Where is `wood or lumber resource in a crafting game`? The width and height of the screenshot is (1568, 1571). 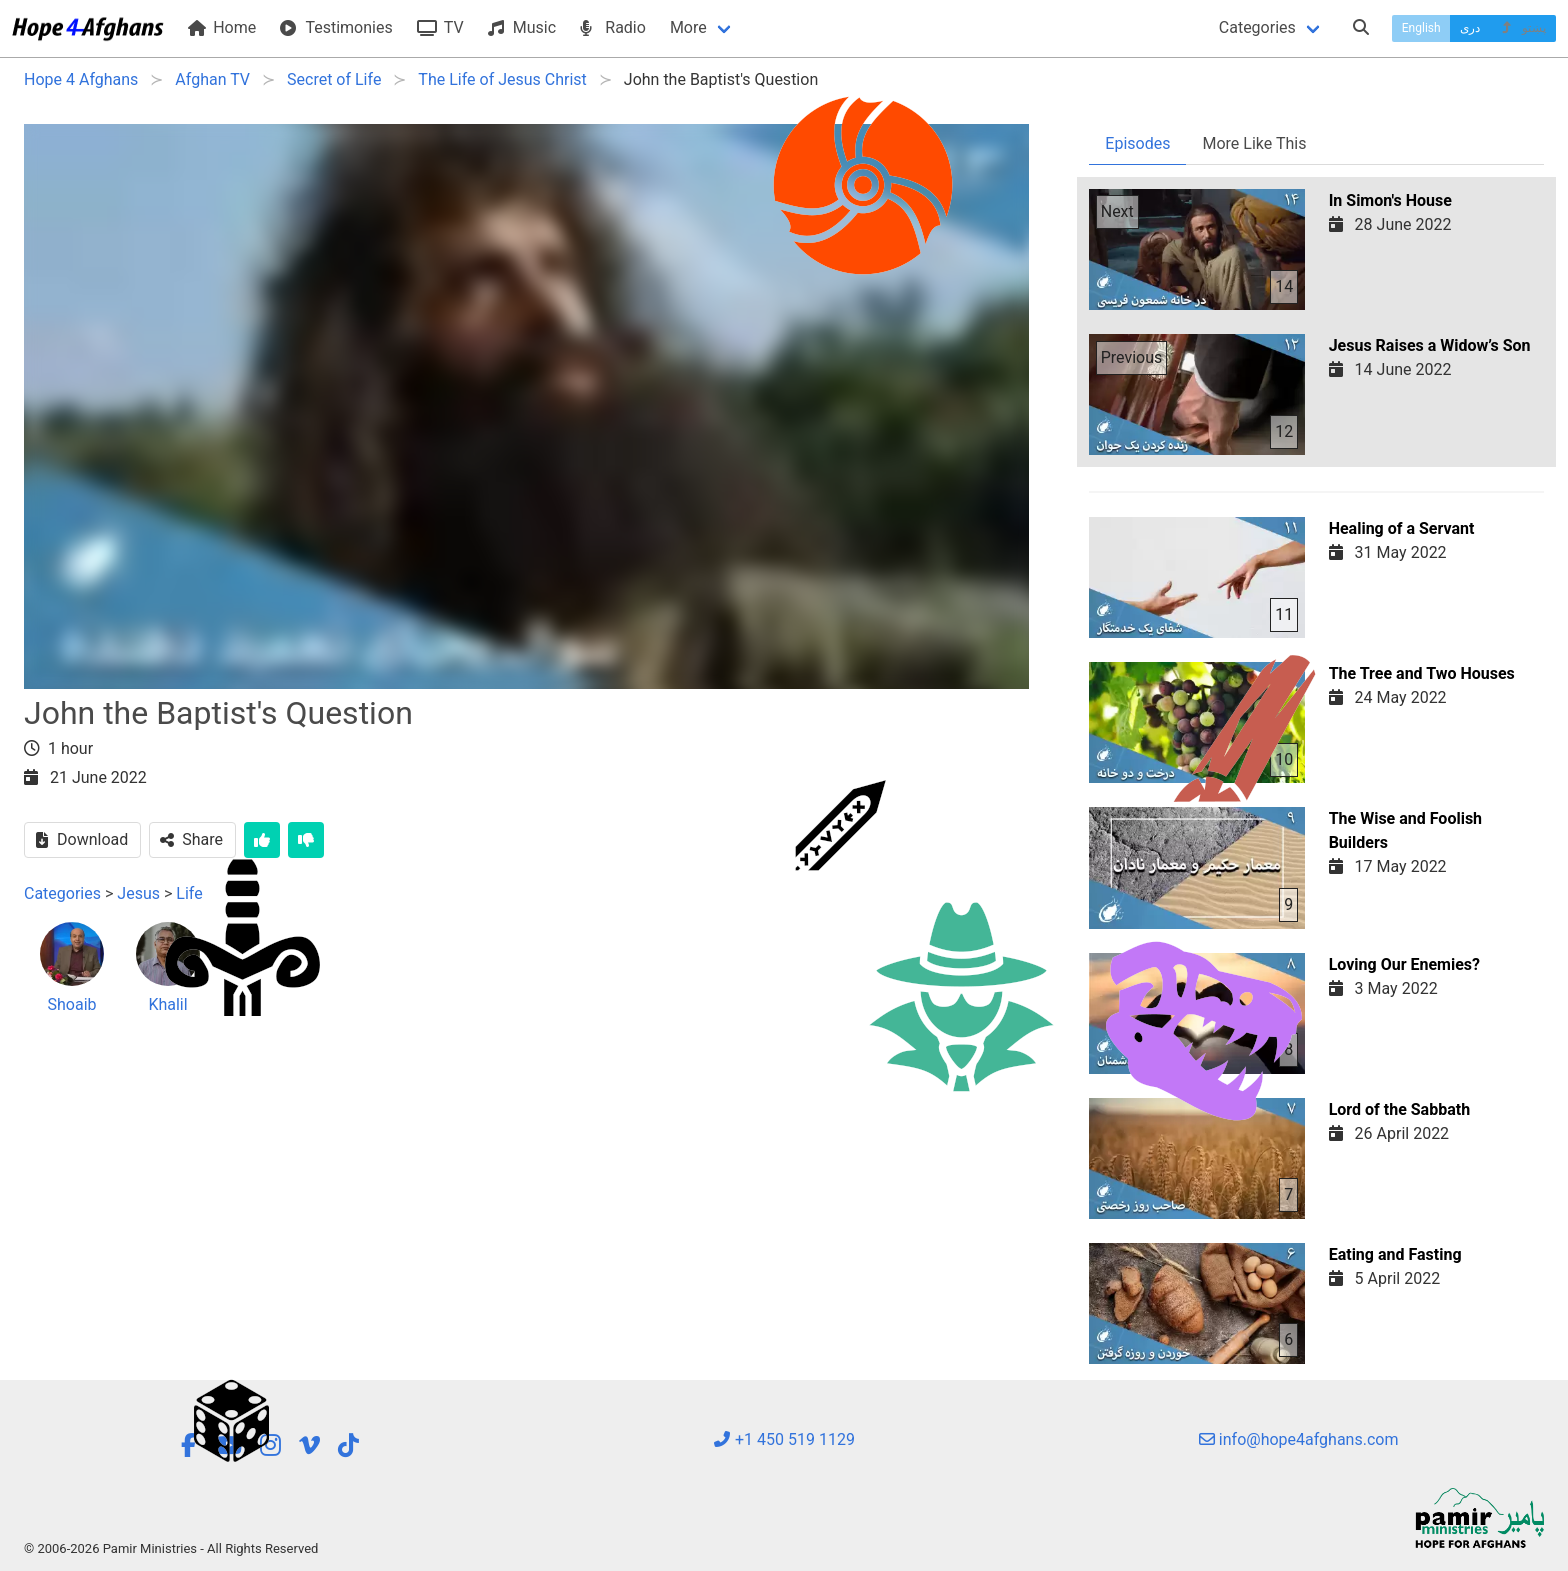 wood or lumber resource in a crafting game is located at coordinates (1244, 728).